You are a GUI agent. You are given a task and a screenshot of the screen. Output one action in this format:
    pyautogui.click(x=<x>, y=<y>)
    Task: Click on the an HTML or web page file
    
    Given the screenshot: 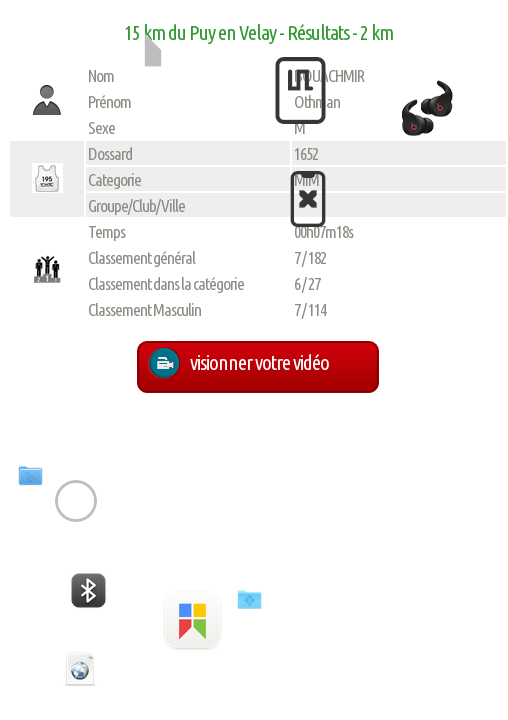 What is the action you would take?
    pyautogui.click(x=80, y=668)
    